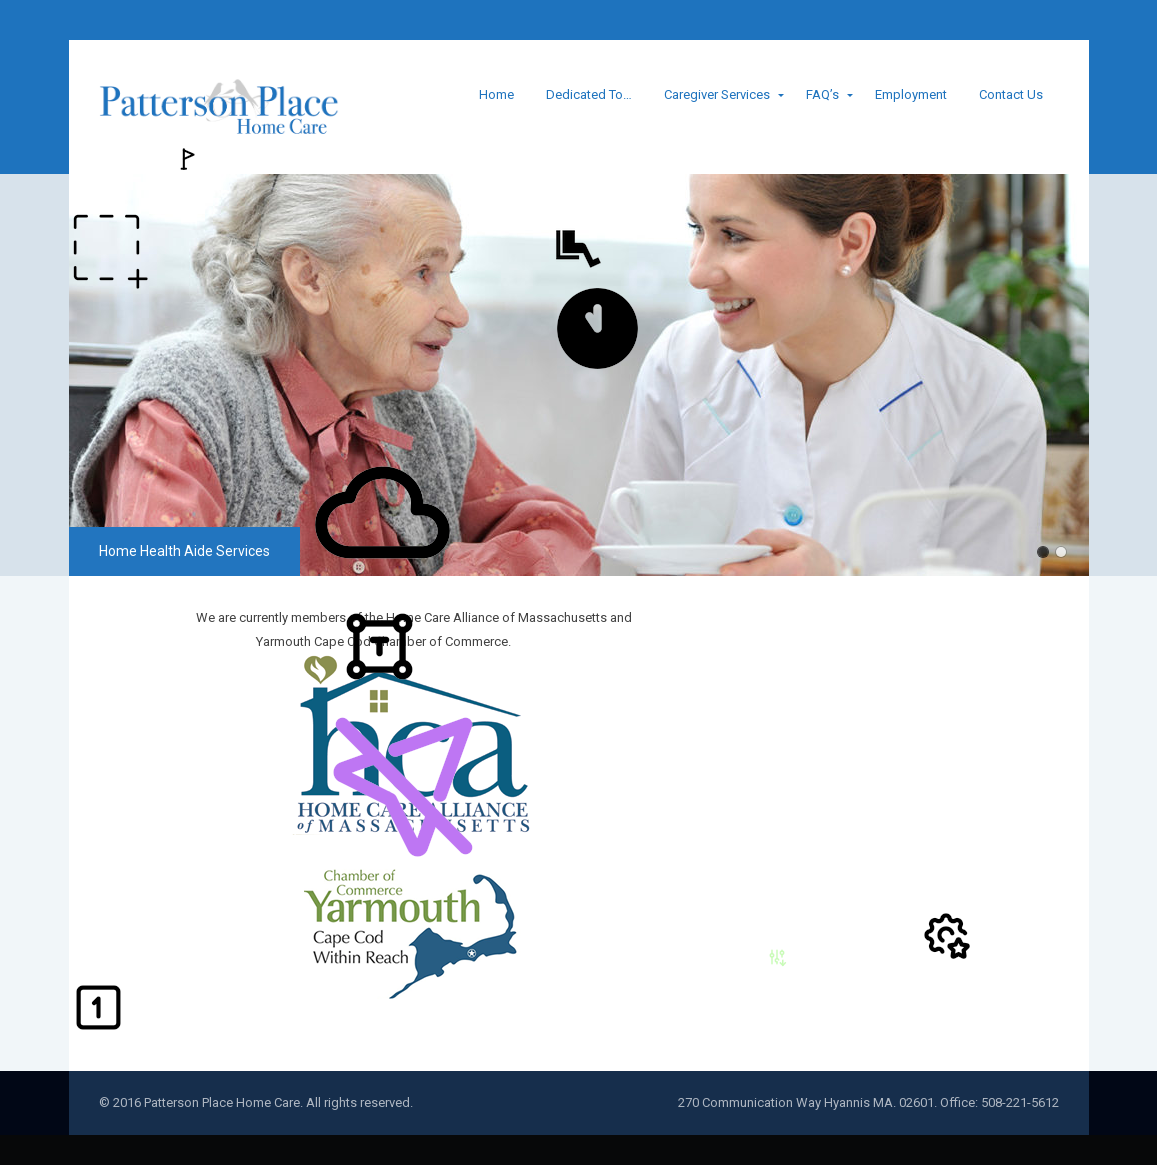 The height and width of the screenshot is (1165, 1157). I want to click on flag or mark an item for follow-up, so click(186, 159).